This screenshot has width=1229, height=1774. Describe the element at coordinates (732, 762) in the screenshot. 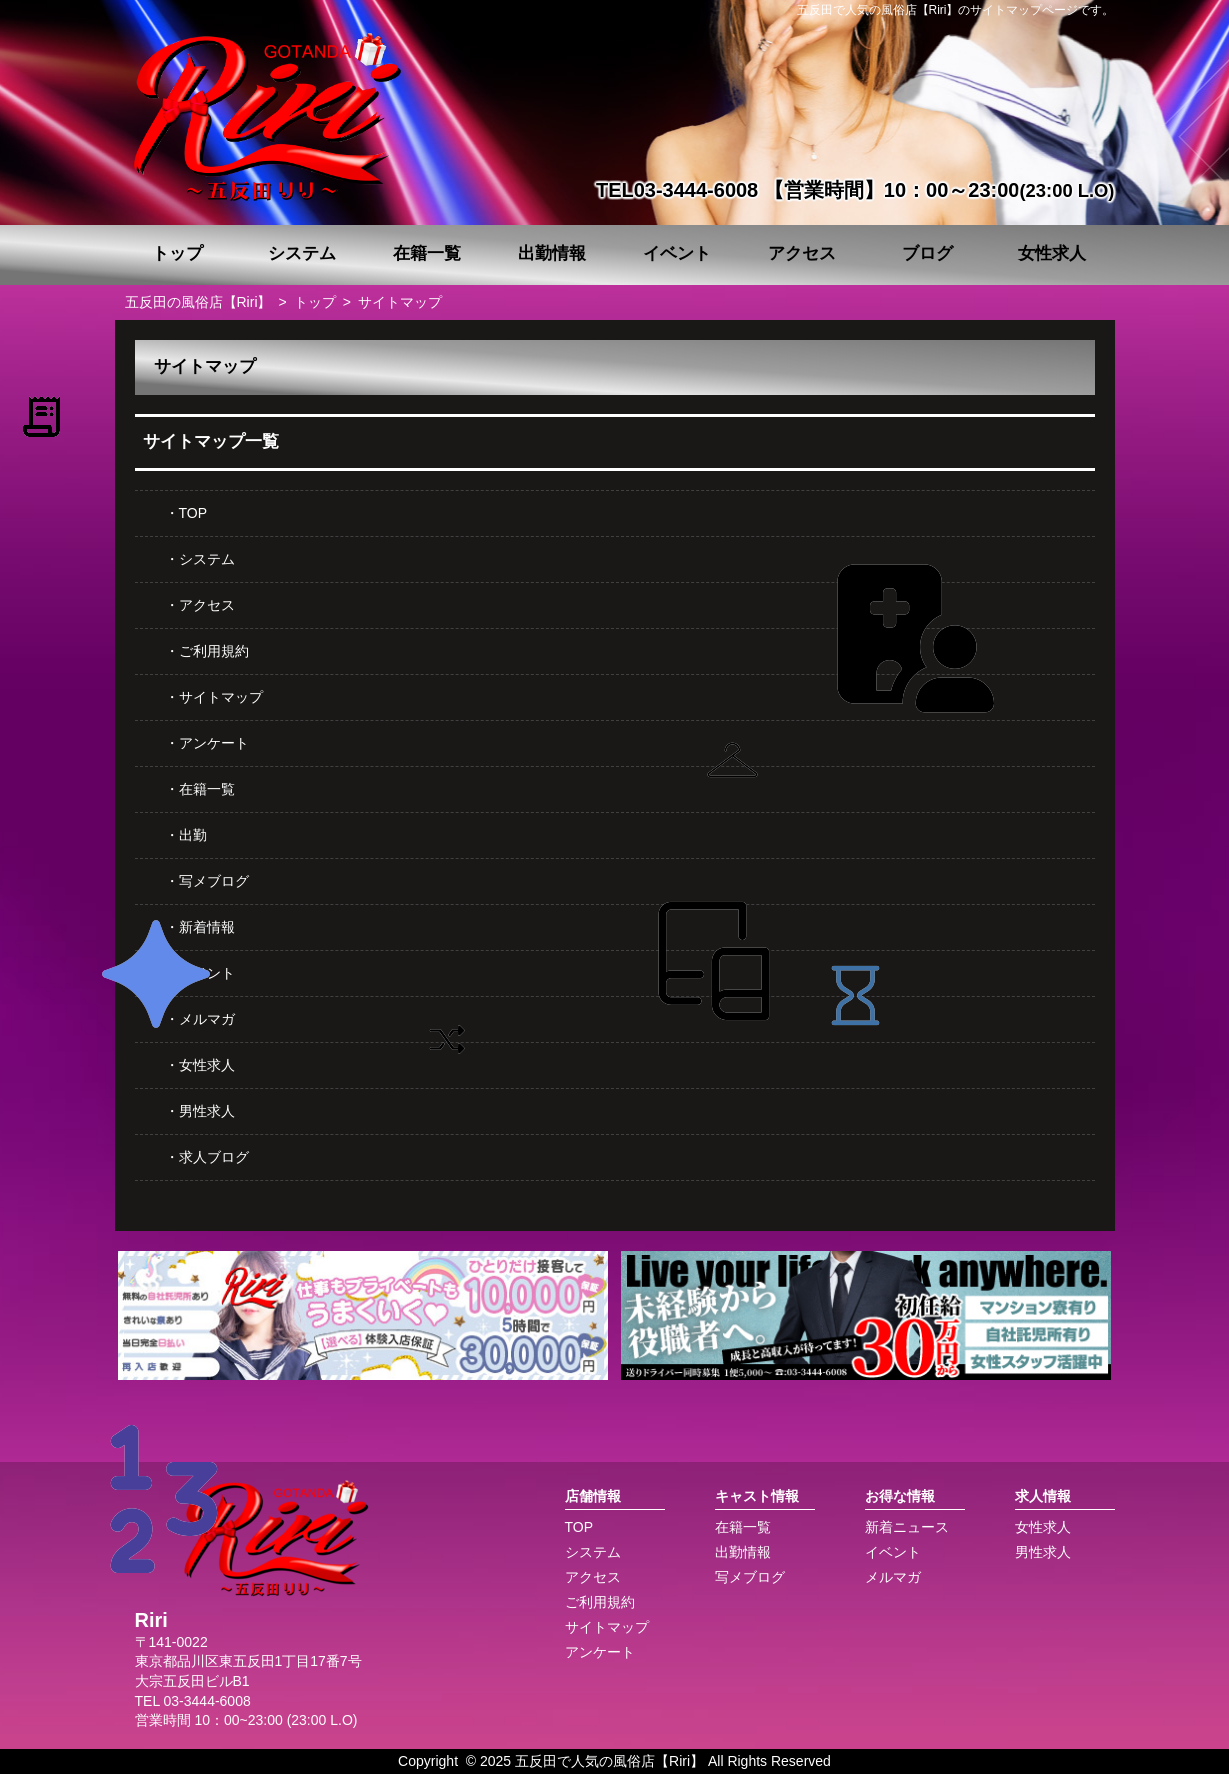

I see `access your wardrobe or closet` at that location.